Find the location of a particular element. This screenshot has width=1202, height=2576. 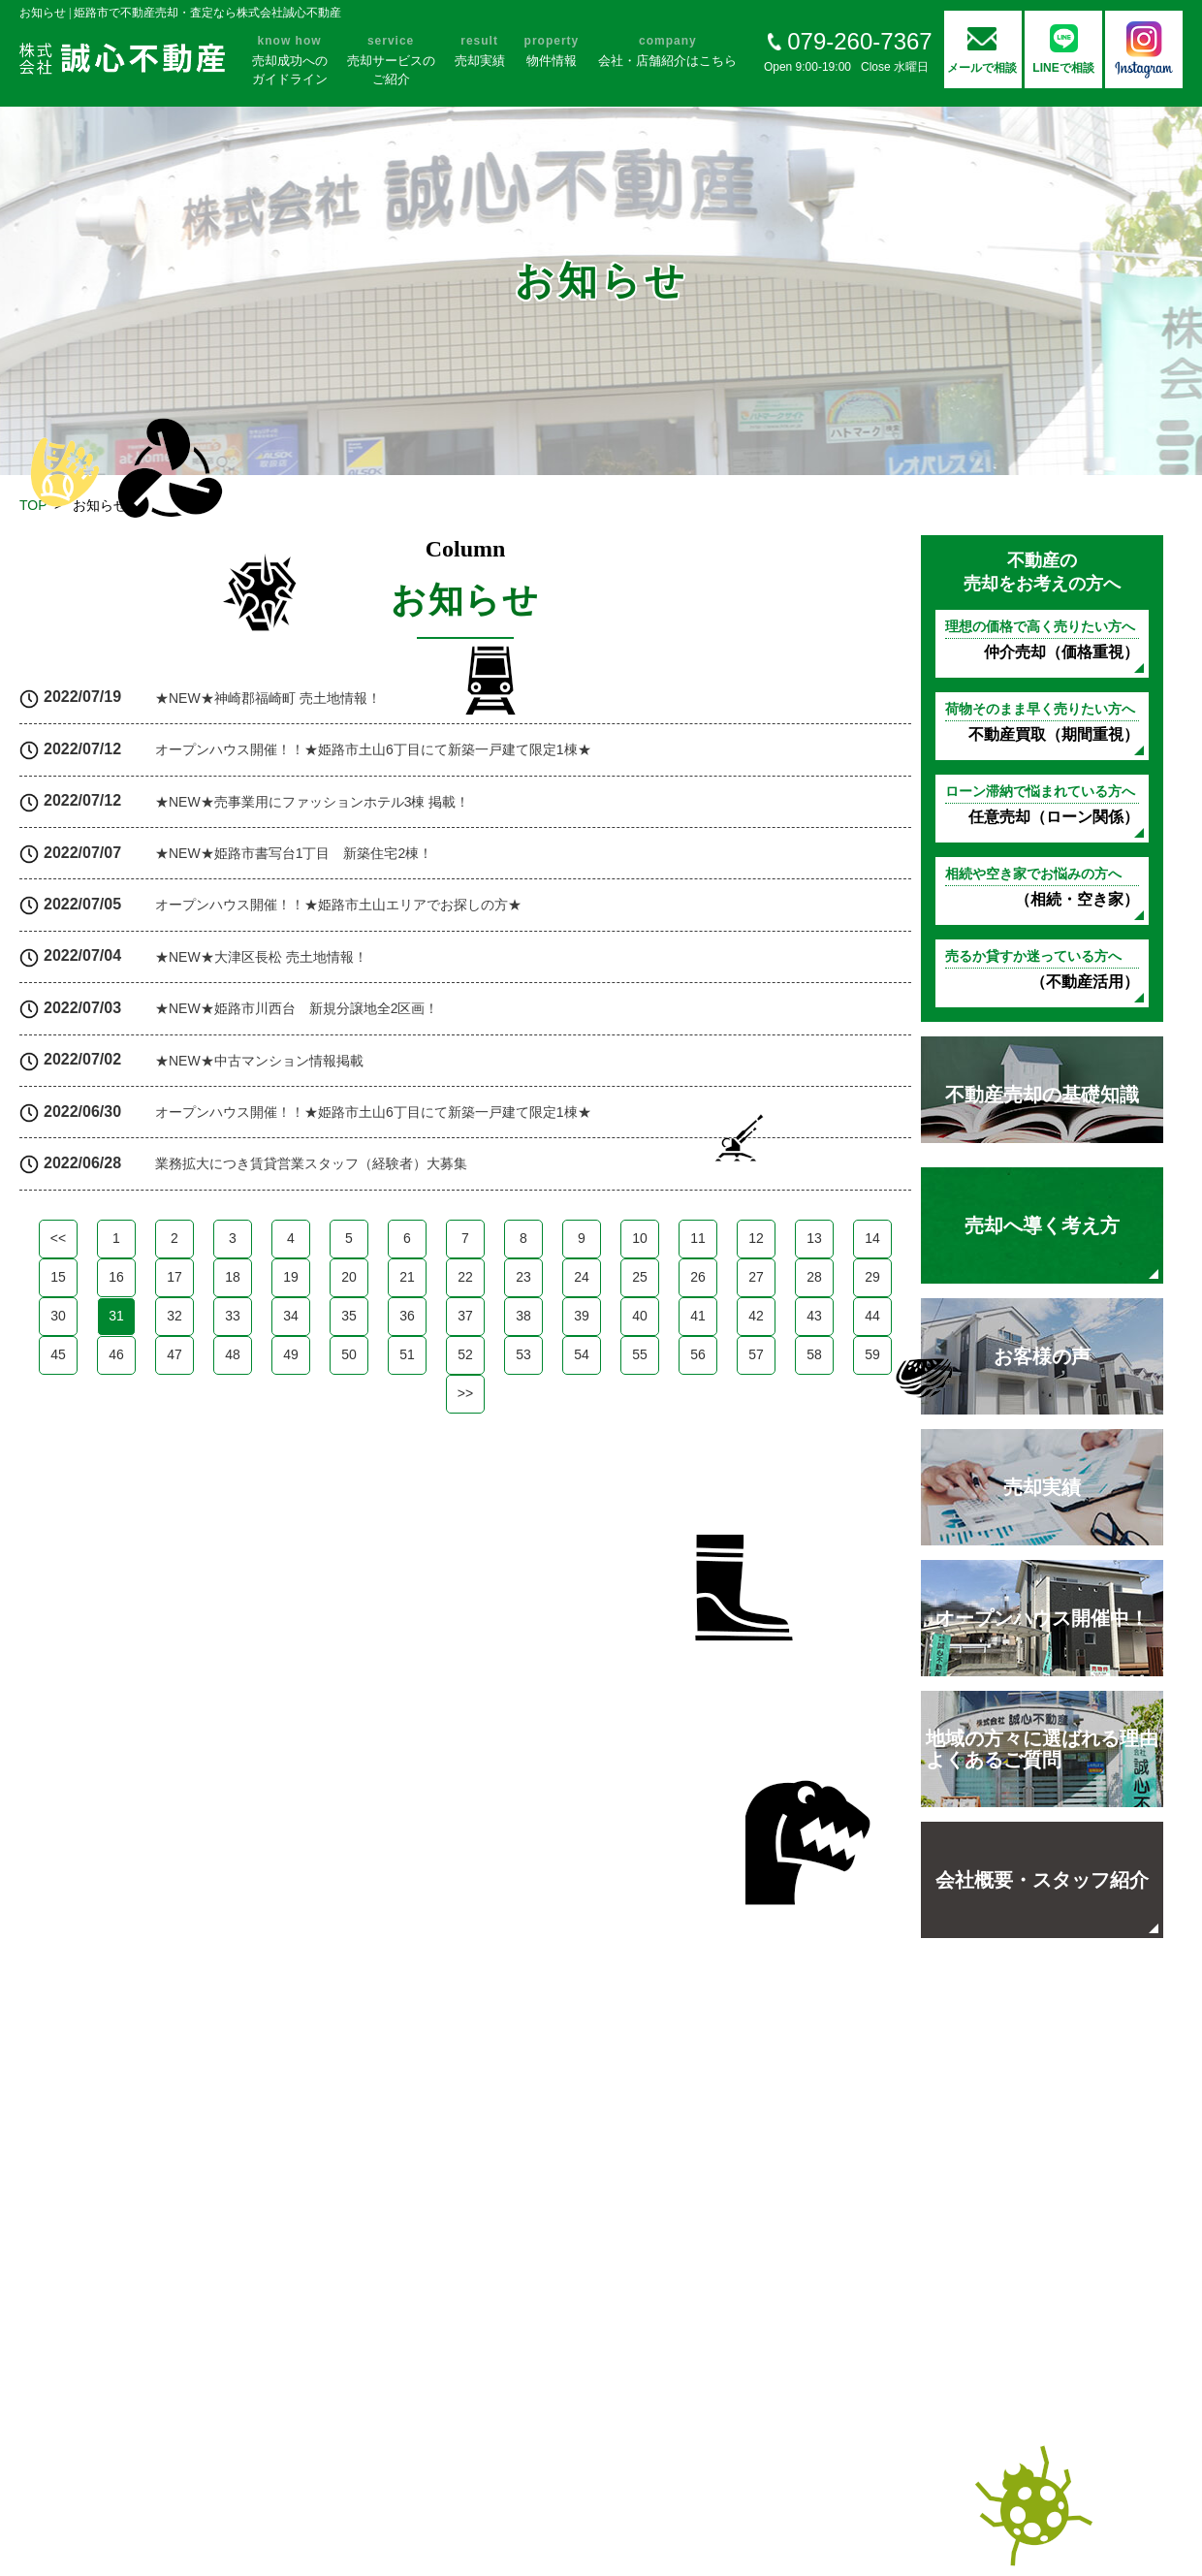

rain or waterproof gear category is located at coordinates (743, 1587).